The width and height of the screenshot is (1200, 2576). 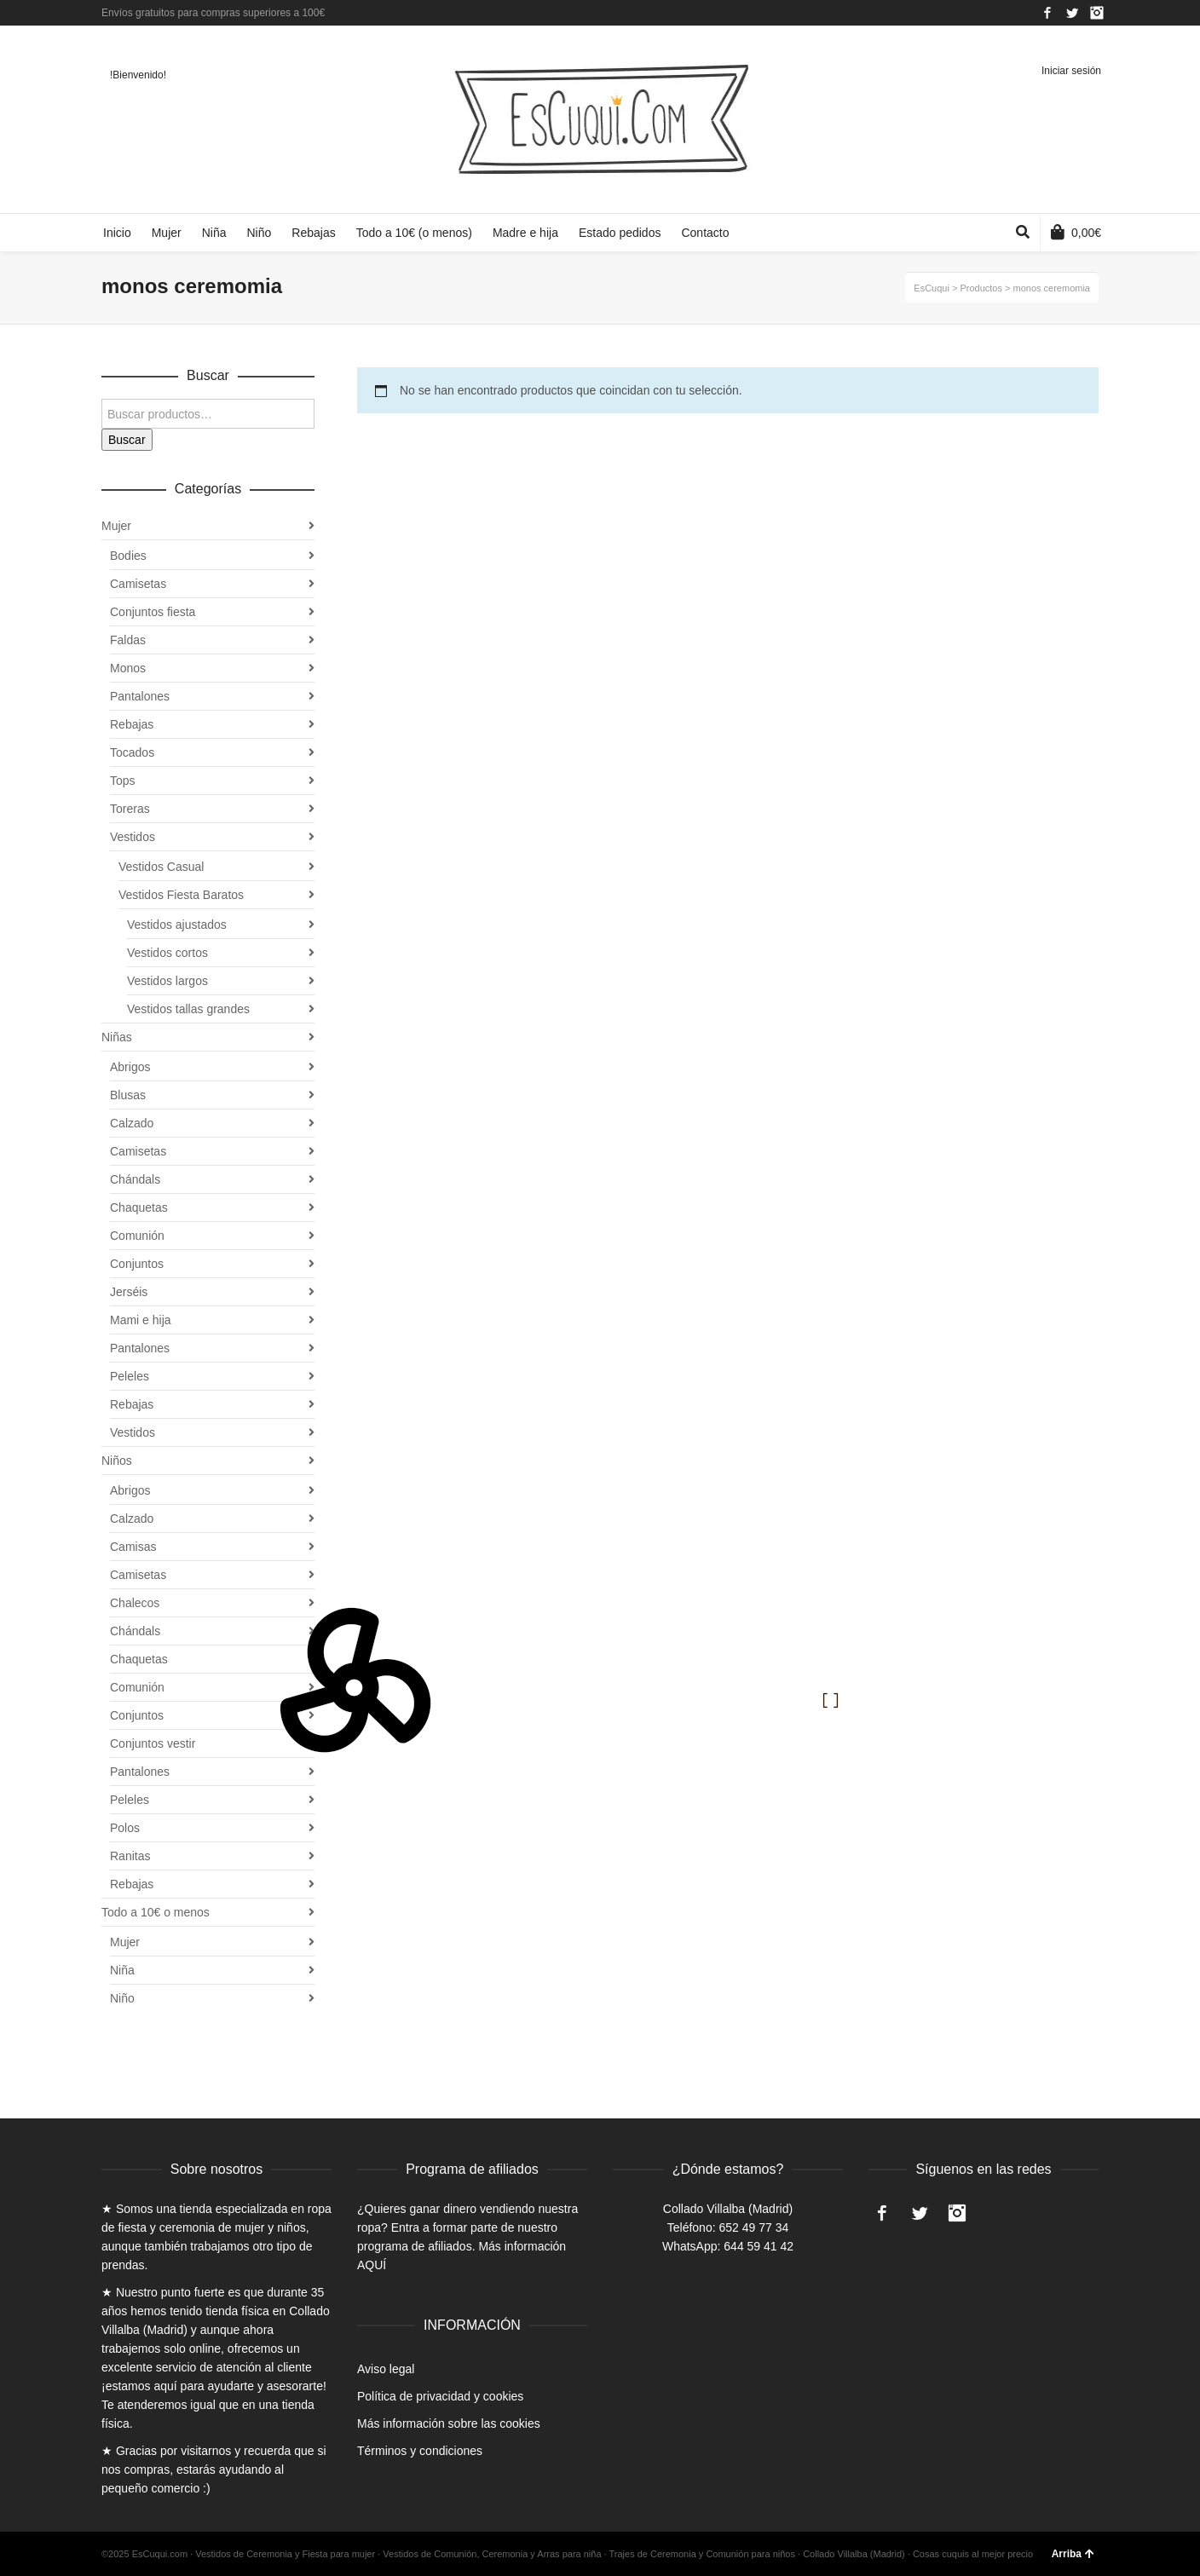 I want to click on insert or edit code brackets, so click(x=830, y=1700).